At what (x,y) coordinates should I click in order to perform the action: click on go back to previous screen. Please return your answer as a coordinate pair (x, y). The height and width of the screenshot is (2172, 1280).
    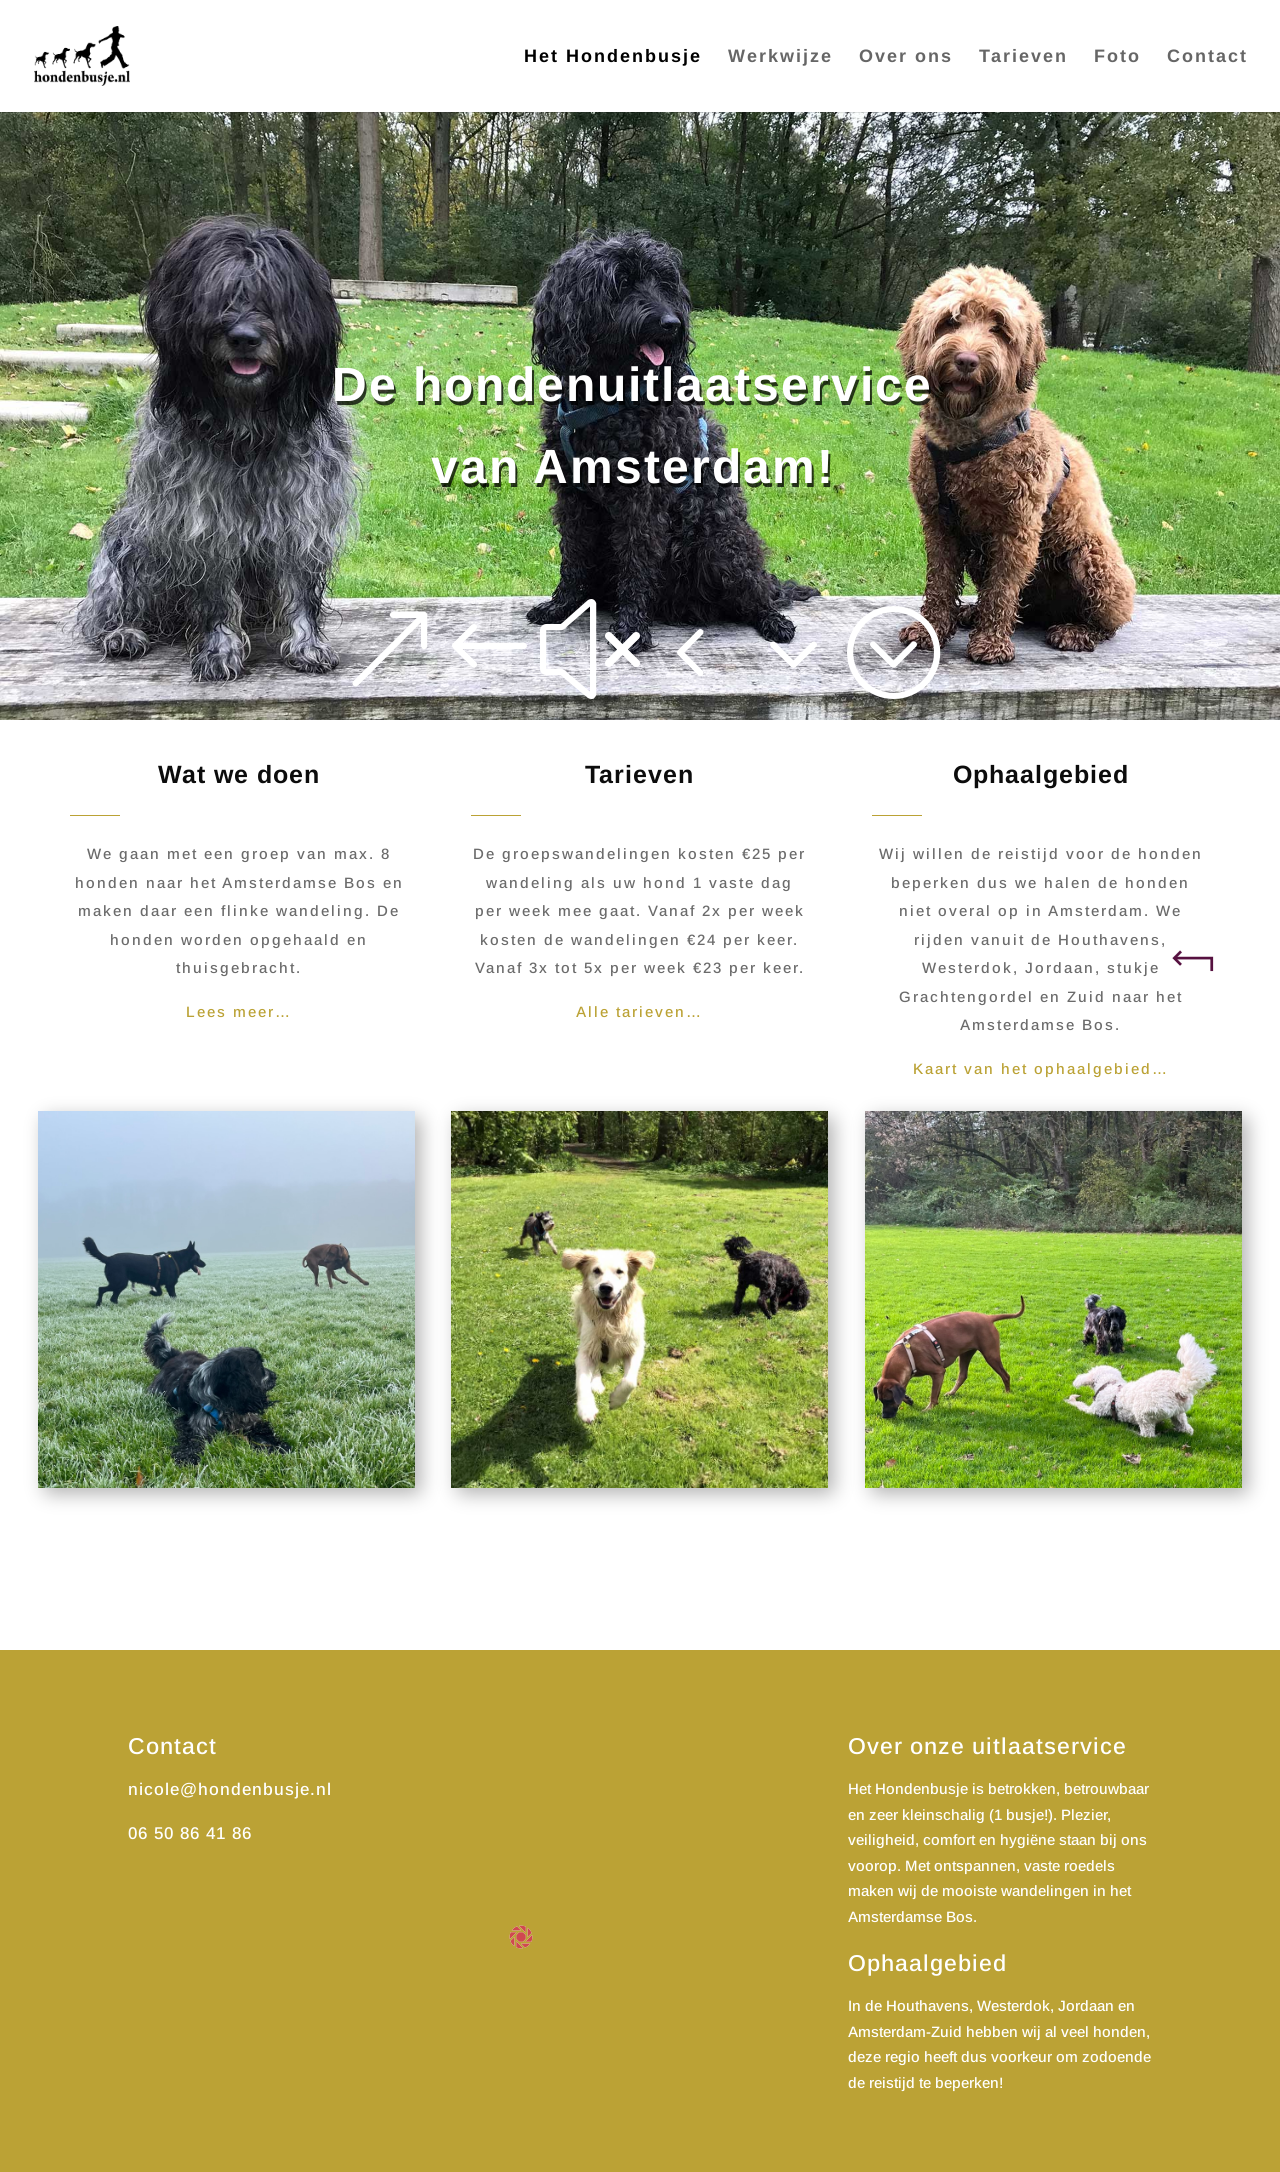
    Looking at the image, I should click on (1193, 961).